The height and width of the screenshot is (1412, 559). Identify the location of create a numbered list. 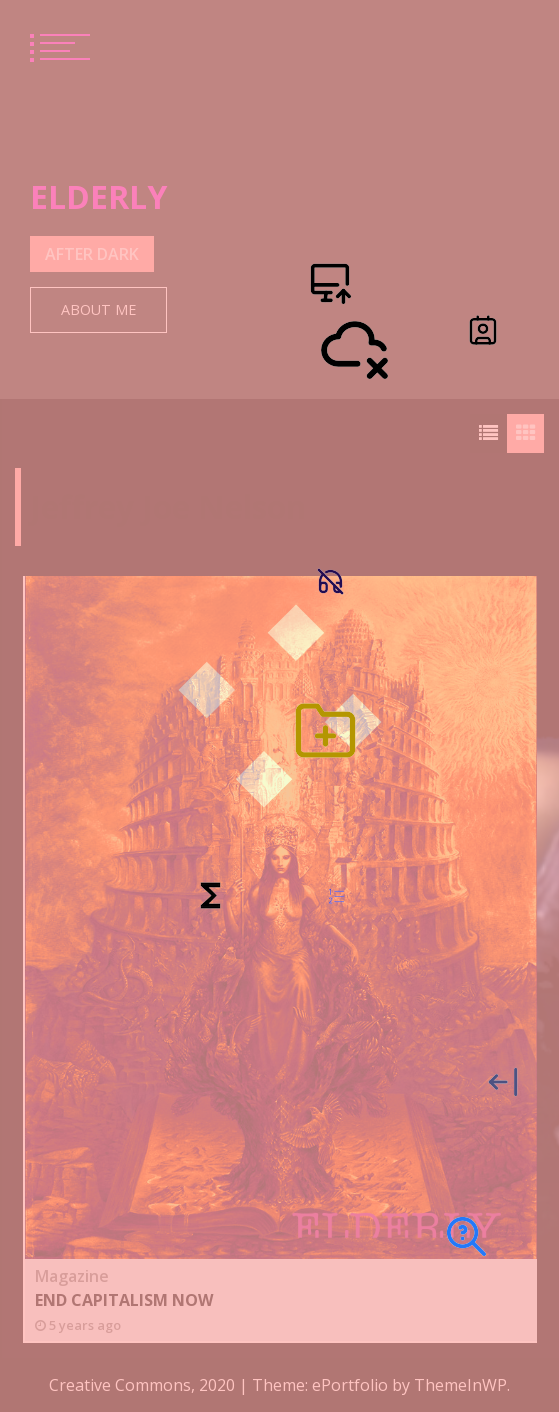
(336, 896).